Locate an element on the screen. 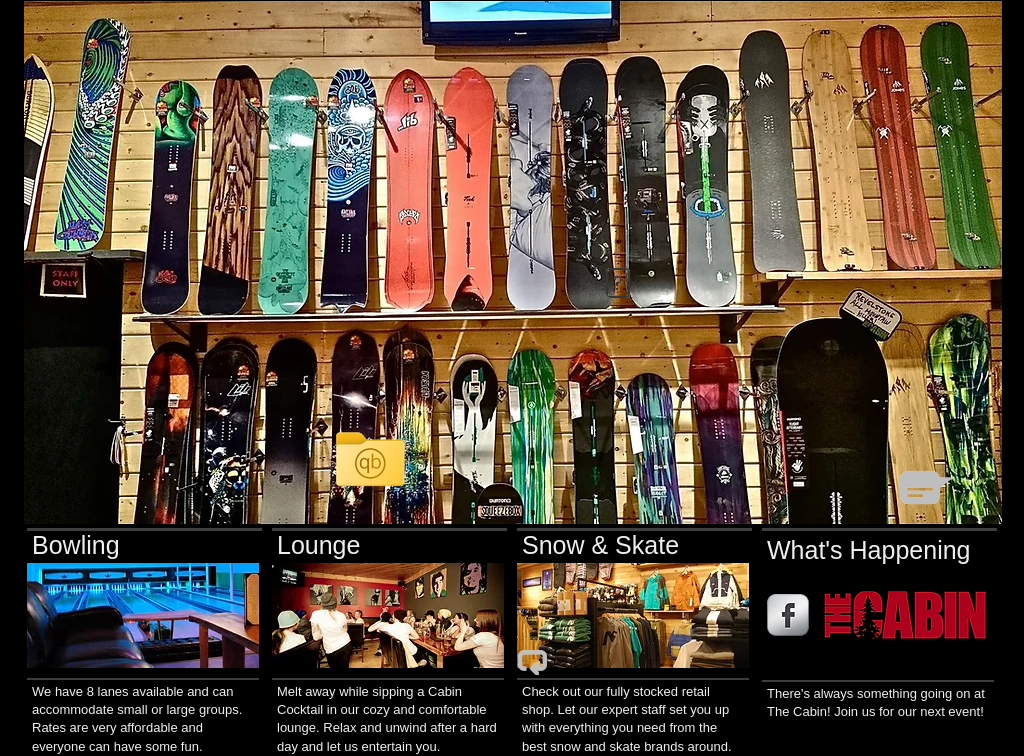  enable repeat mode for current playlist is located at coordinates (532, 660).